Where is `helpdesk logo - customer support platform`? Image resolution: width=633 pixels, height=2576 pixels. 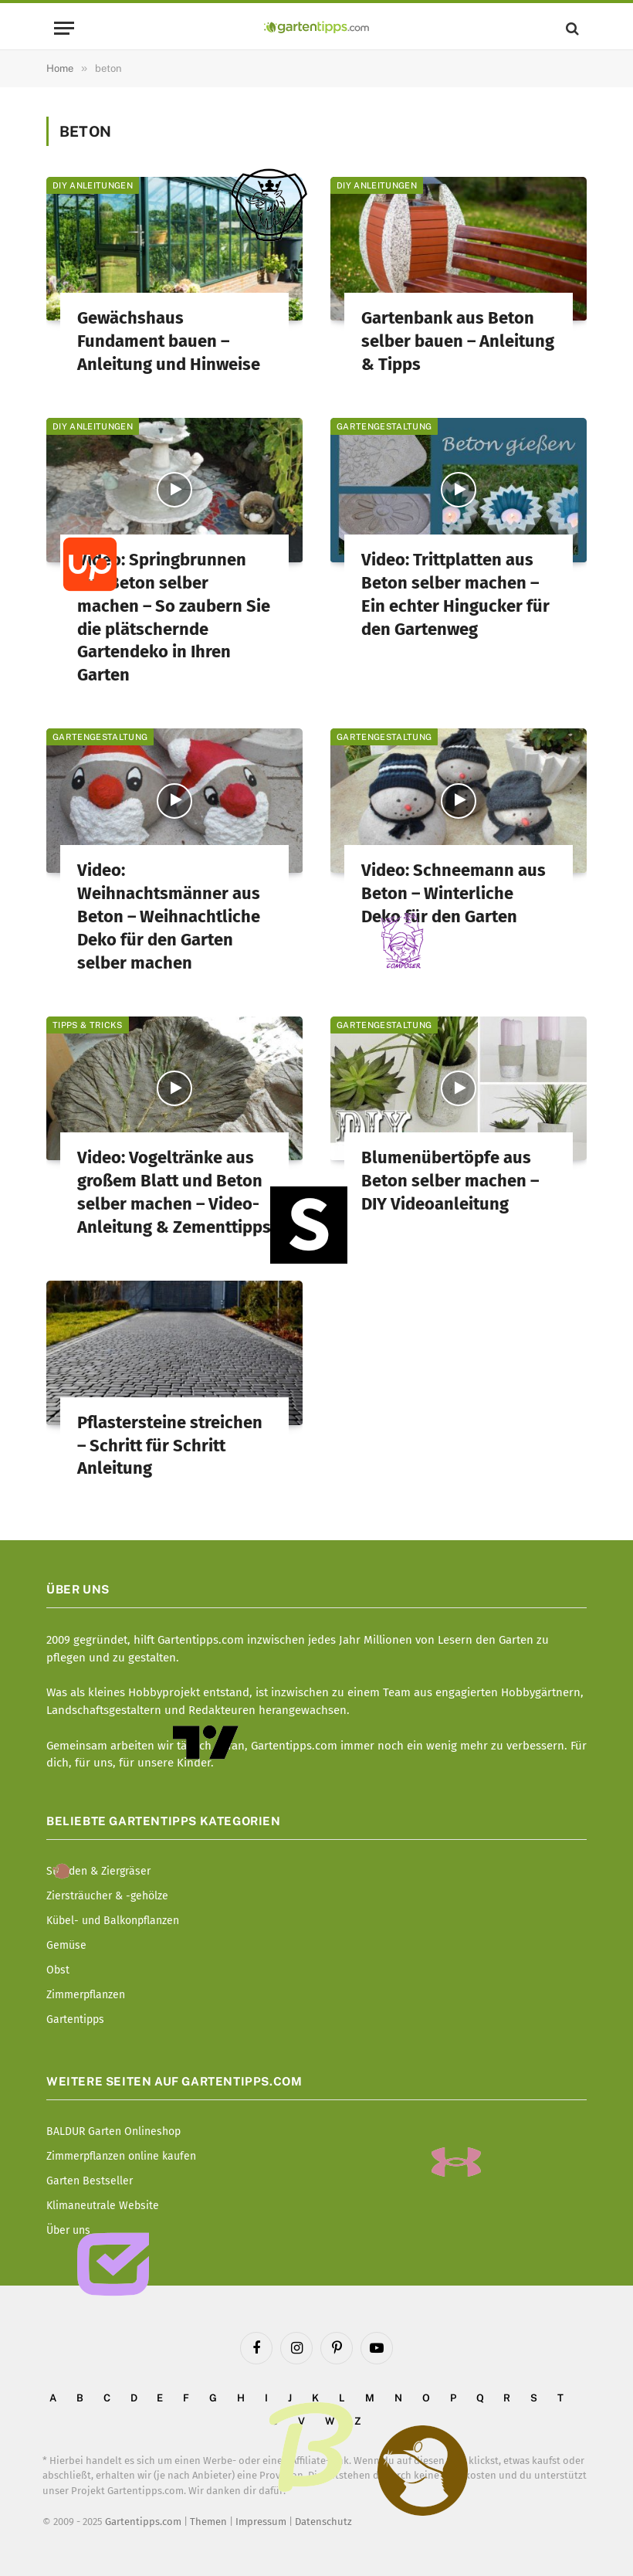 helpdesk logo - customer support platform is located at coordinates (113, 2264).